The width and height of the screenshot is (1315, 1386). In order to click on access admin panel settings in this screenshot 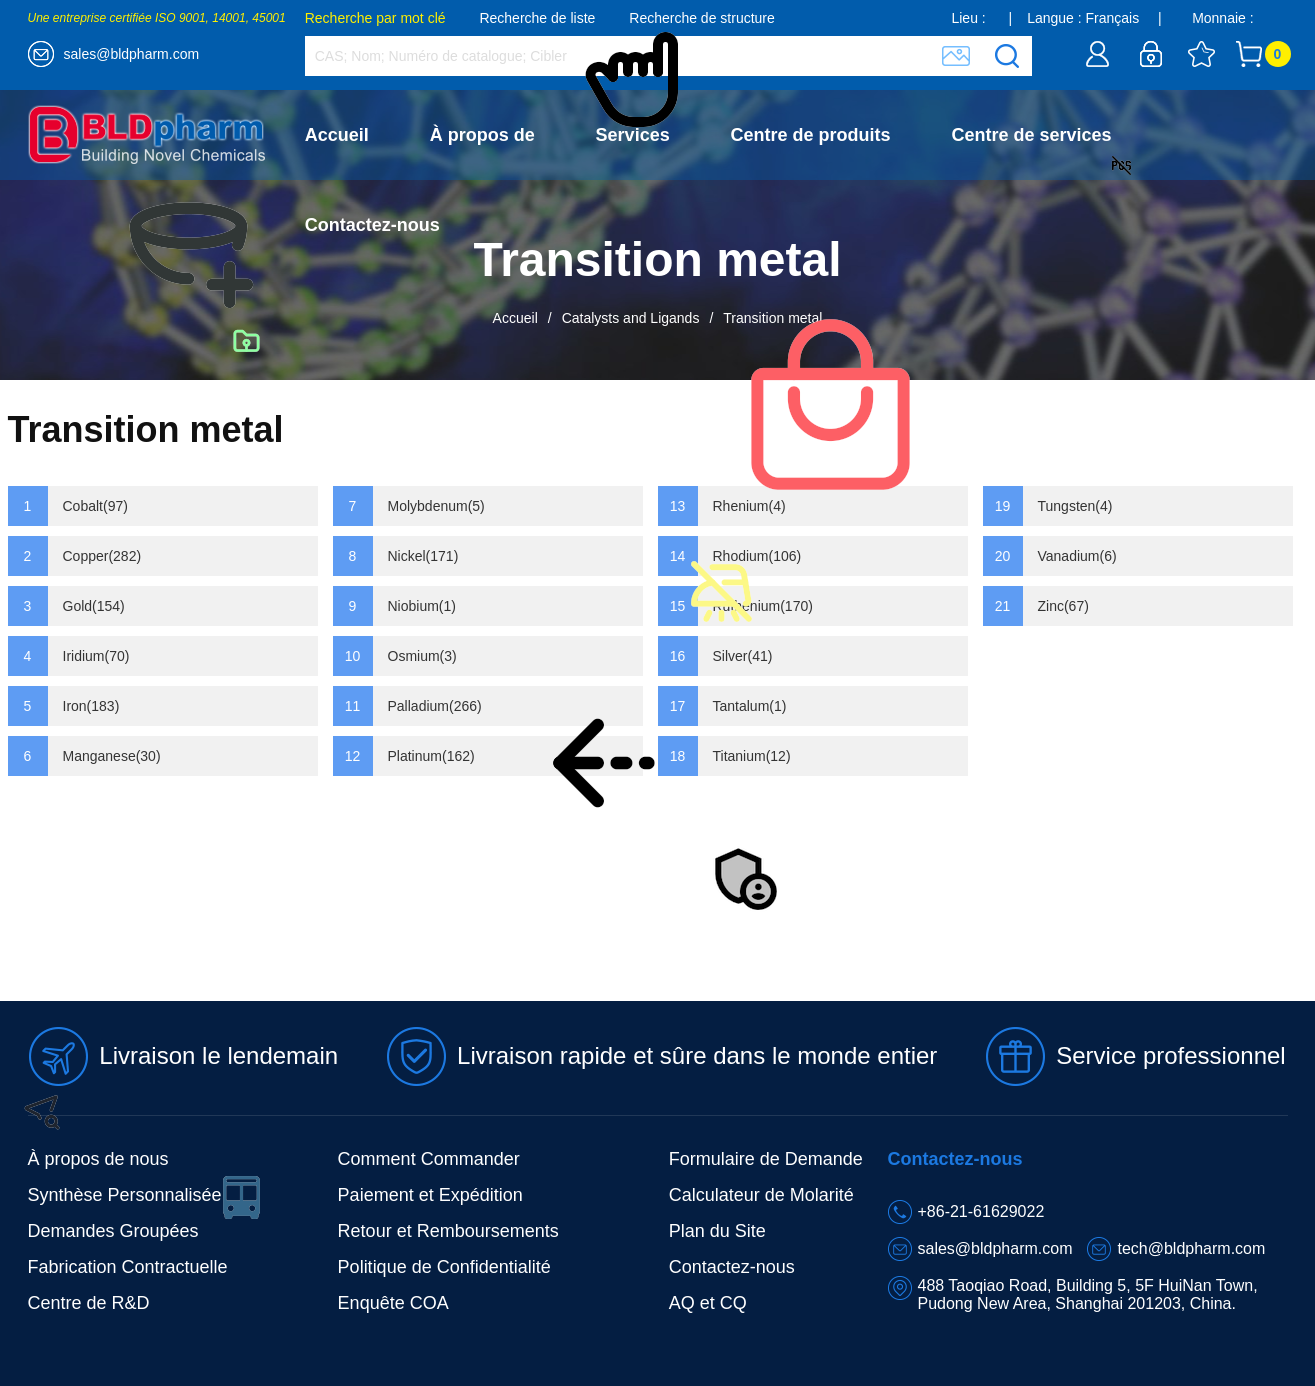, I will do `click(743, 876)`.